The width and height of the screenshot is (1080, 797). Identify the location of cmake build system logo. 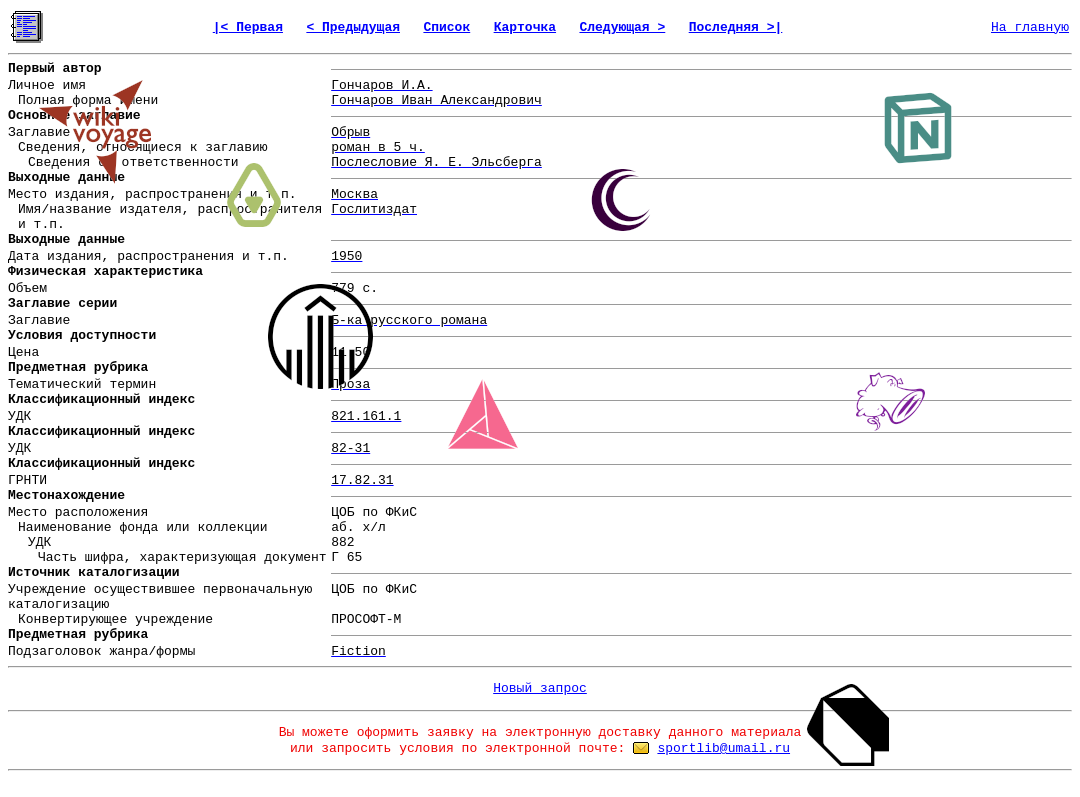
(483, 414).